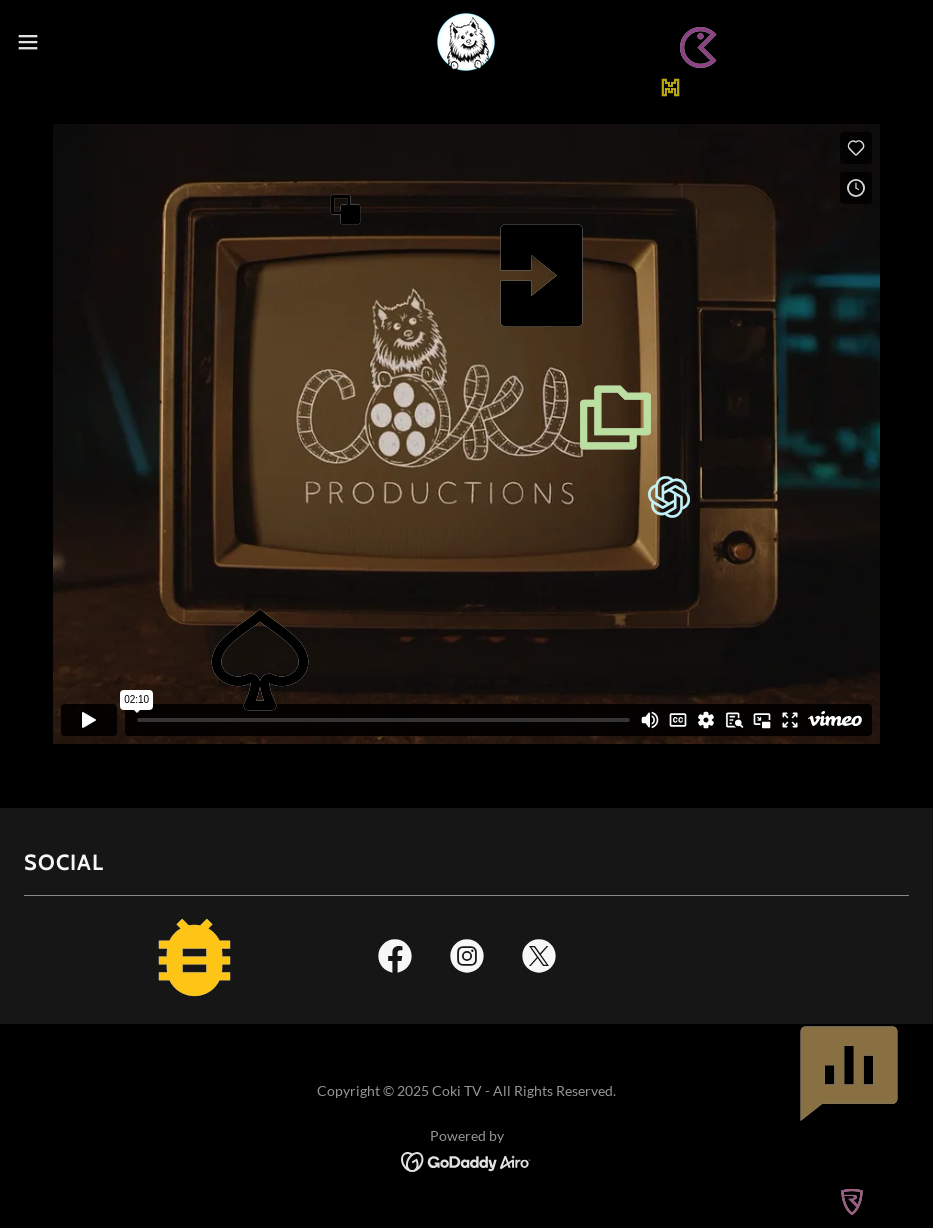 The image size is (933, 1228). What do you see at coordinates (194, 956) in the screenshot?
I see `report a bug or software issue` at bounding box center [194, 956].